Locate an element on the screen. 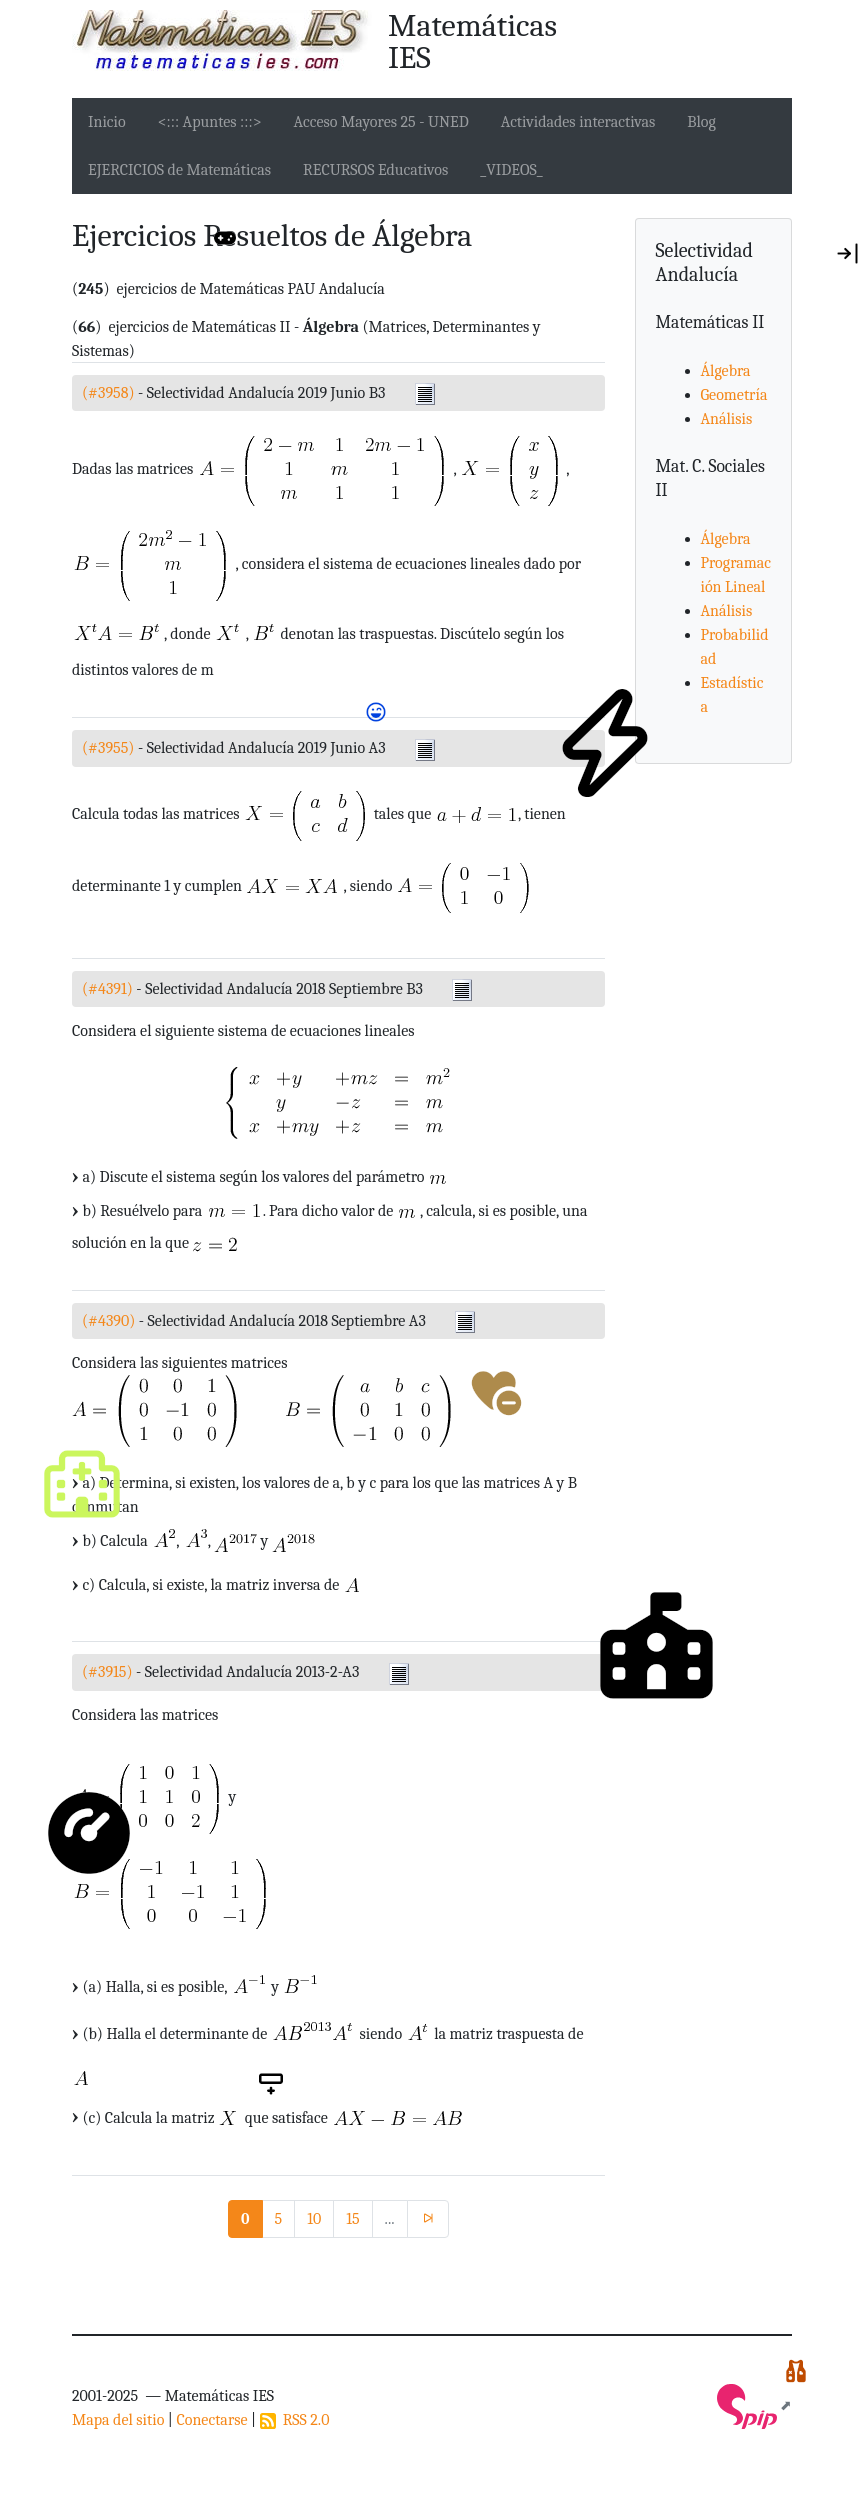 The height and width of the screenshot is (2504, 864). remove from favorites is located at coordinates (496, 1390).